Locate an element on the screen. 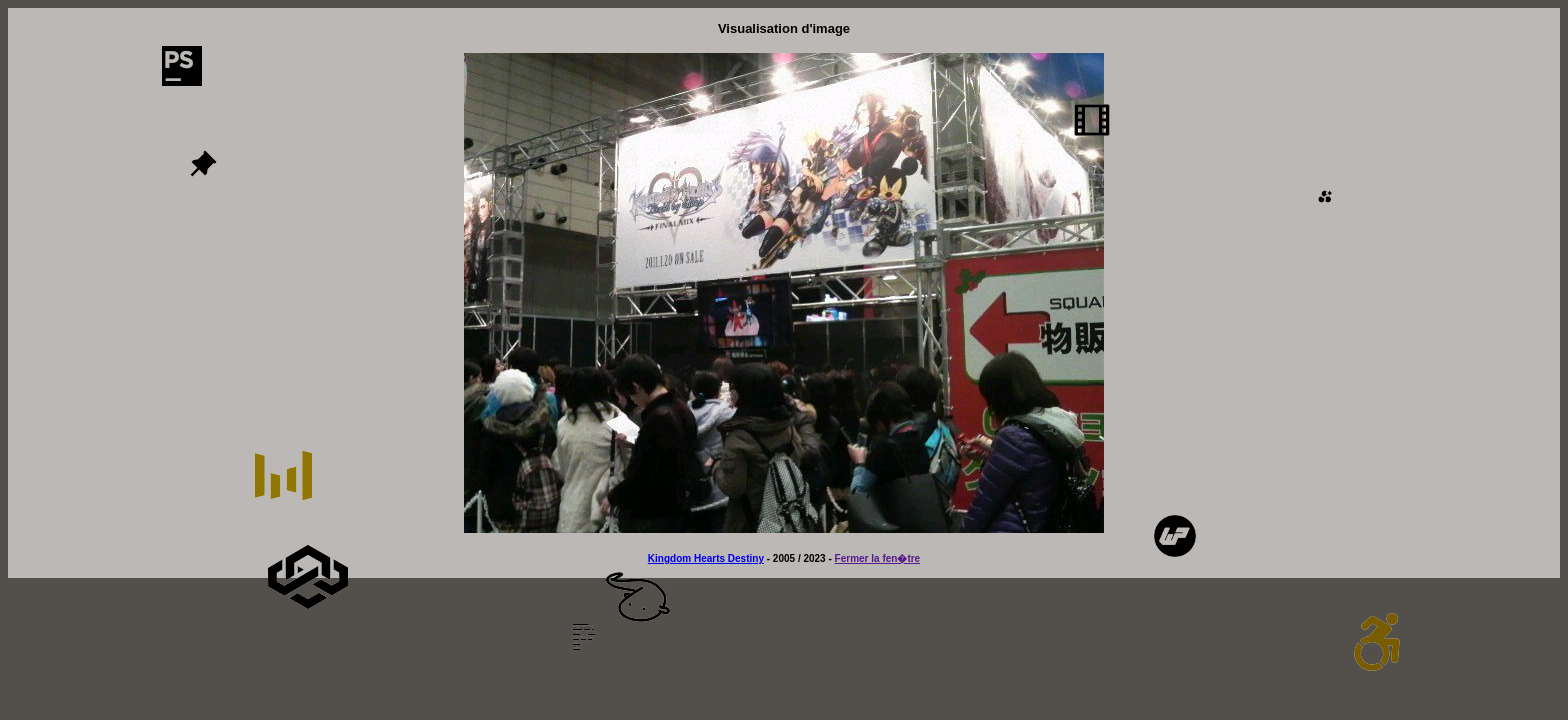 The height and width of the screenshot is (720, 1568). access video or film content is located at coordinates (1092, 120).